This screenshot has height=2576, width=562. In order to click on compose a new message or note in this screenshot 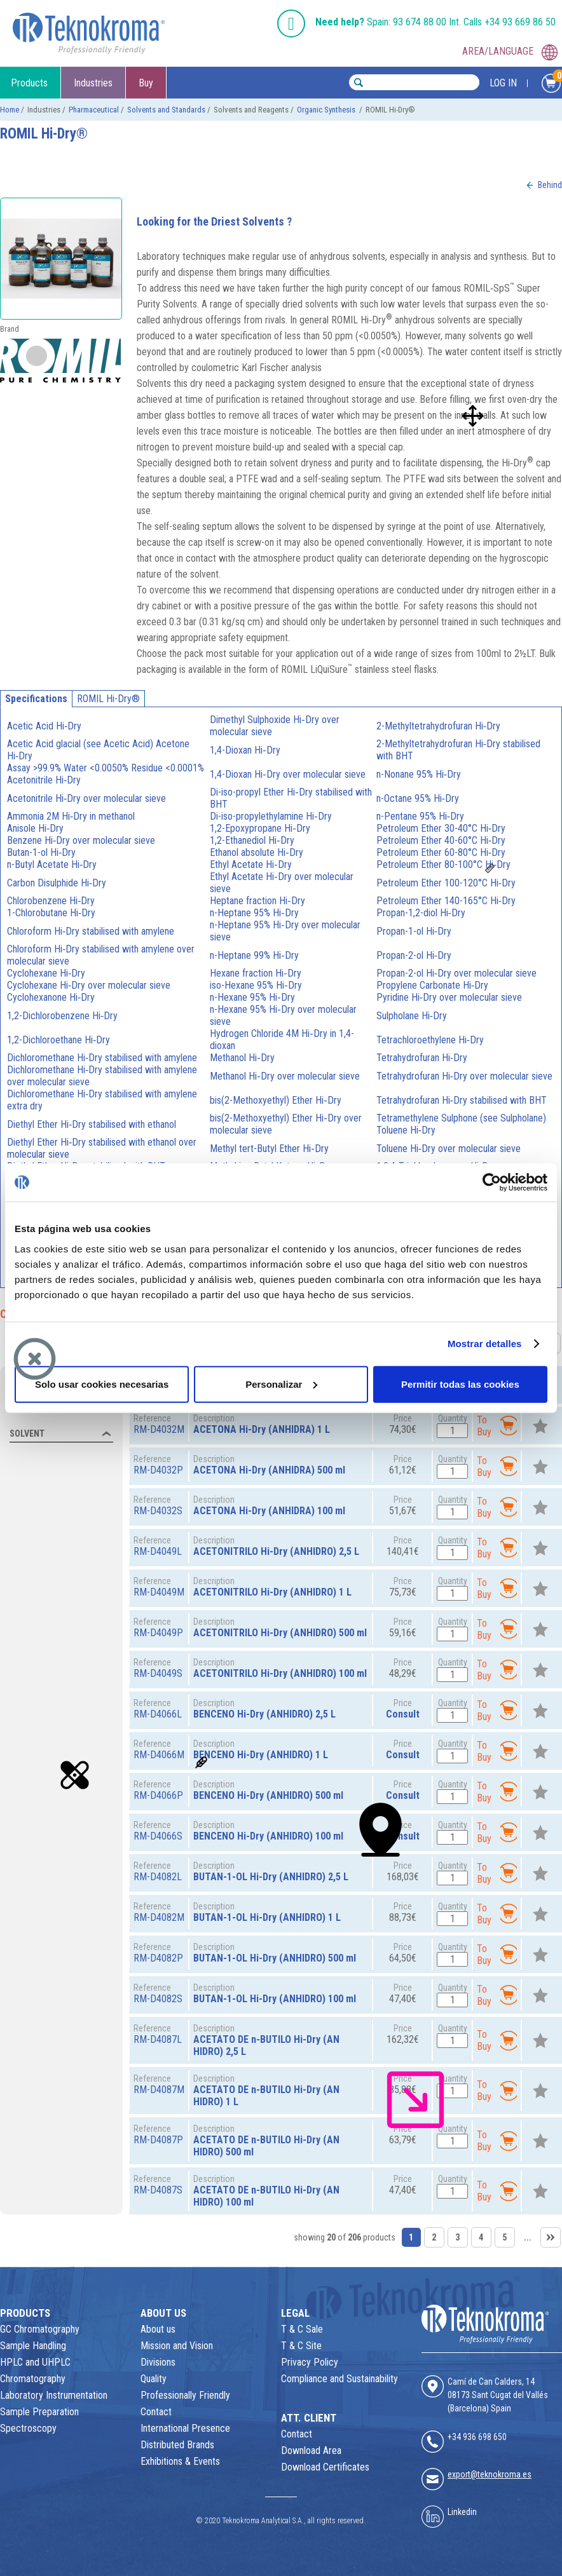, I will do `click(201, 1762)`.